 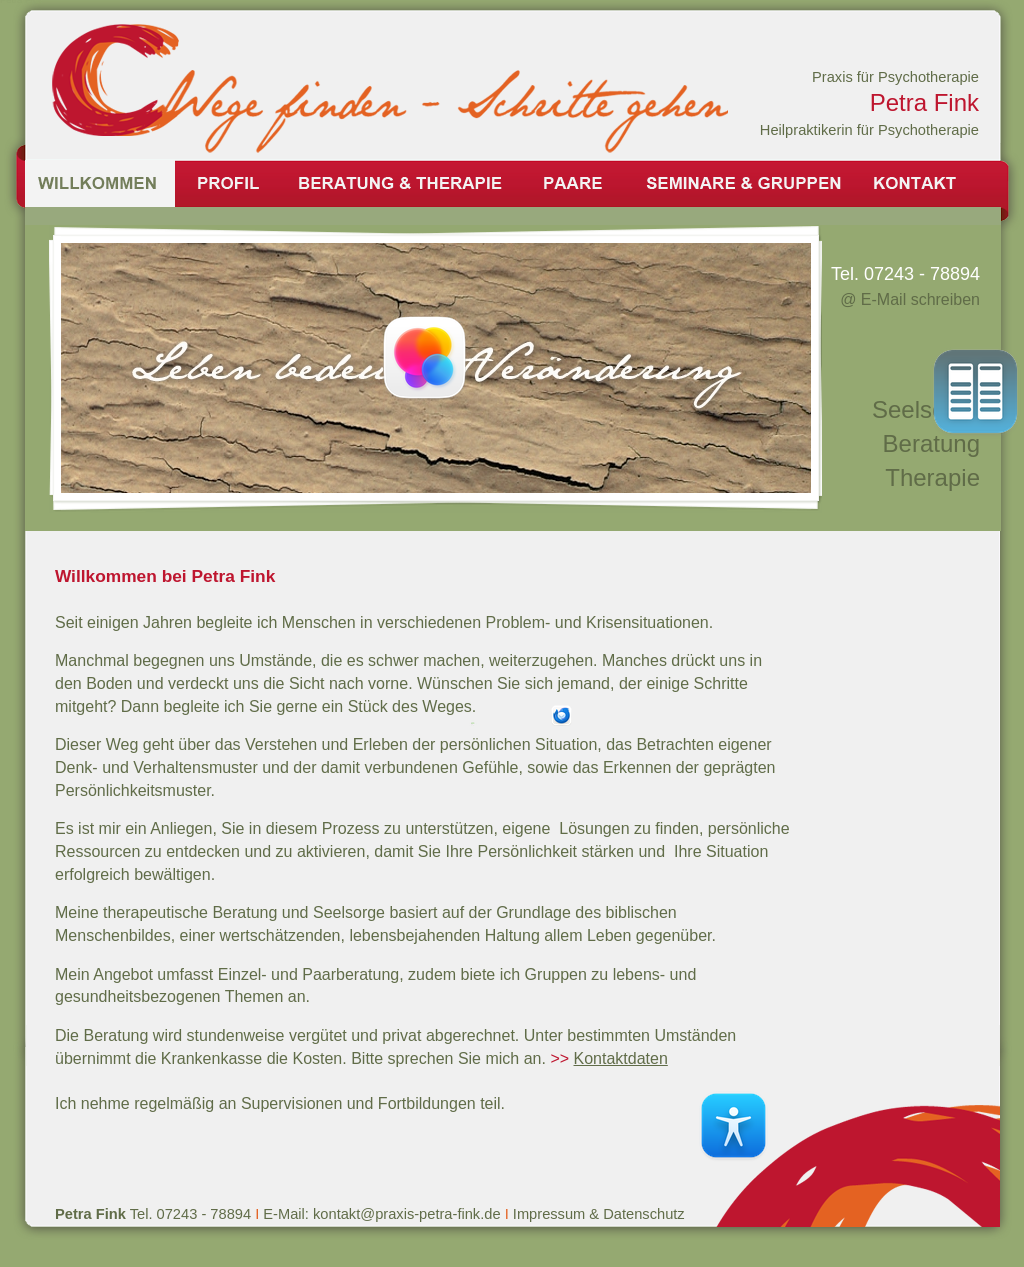 What do you see at coordinates (451, 695) in the screenshot?
I see `set up recurring payments or financial reminders` at bounding box center [451, 695].